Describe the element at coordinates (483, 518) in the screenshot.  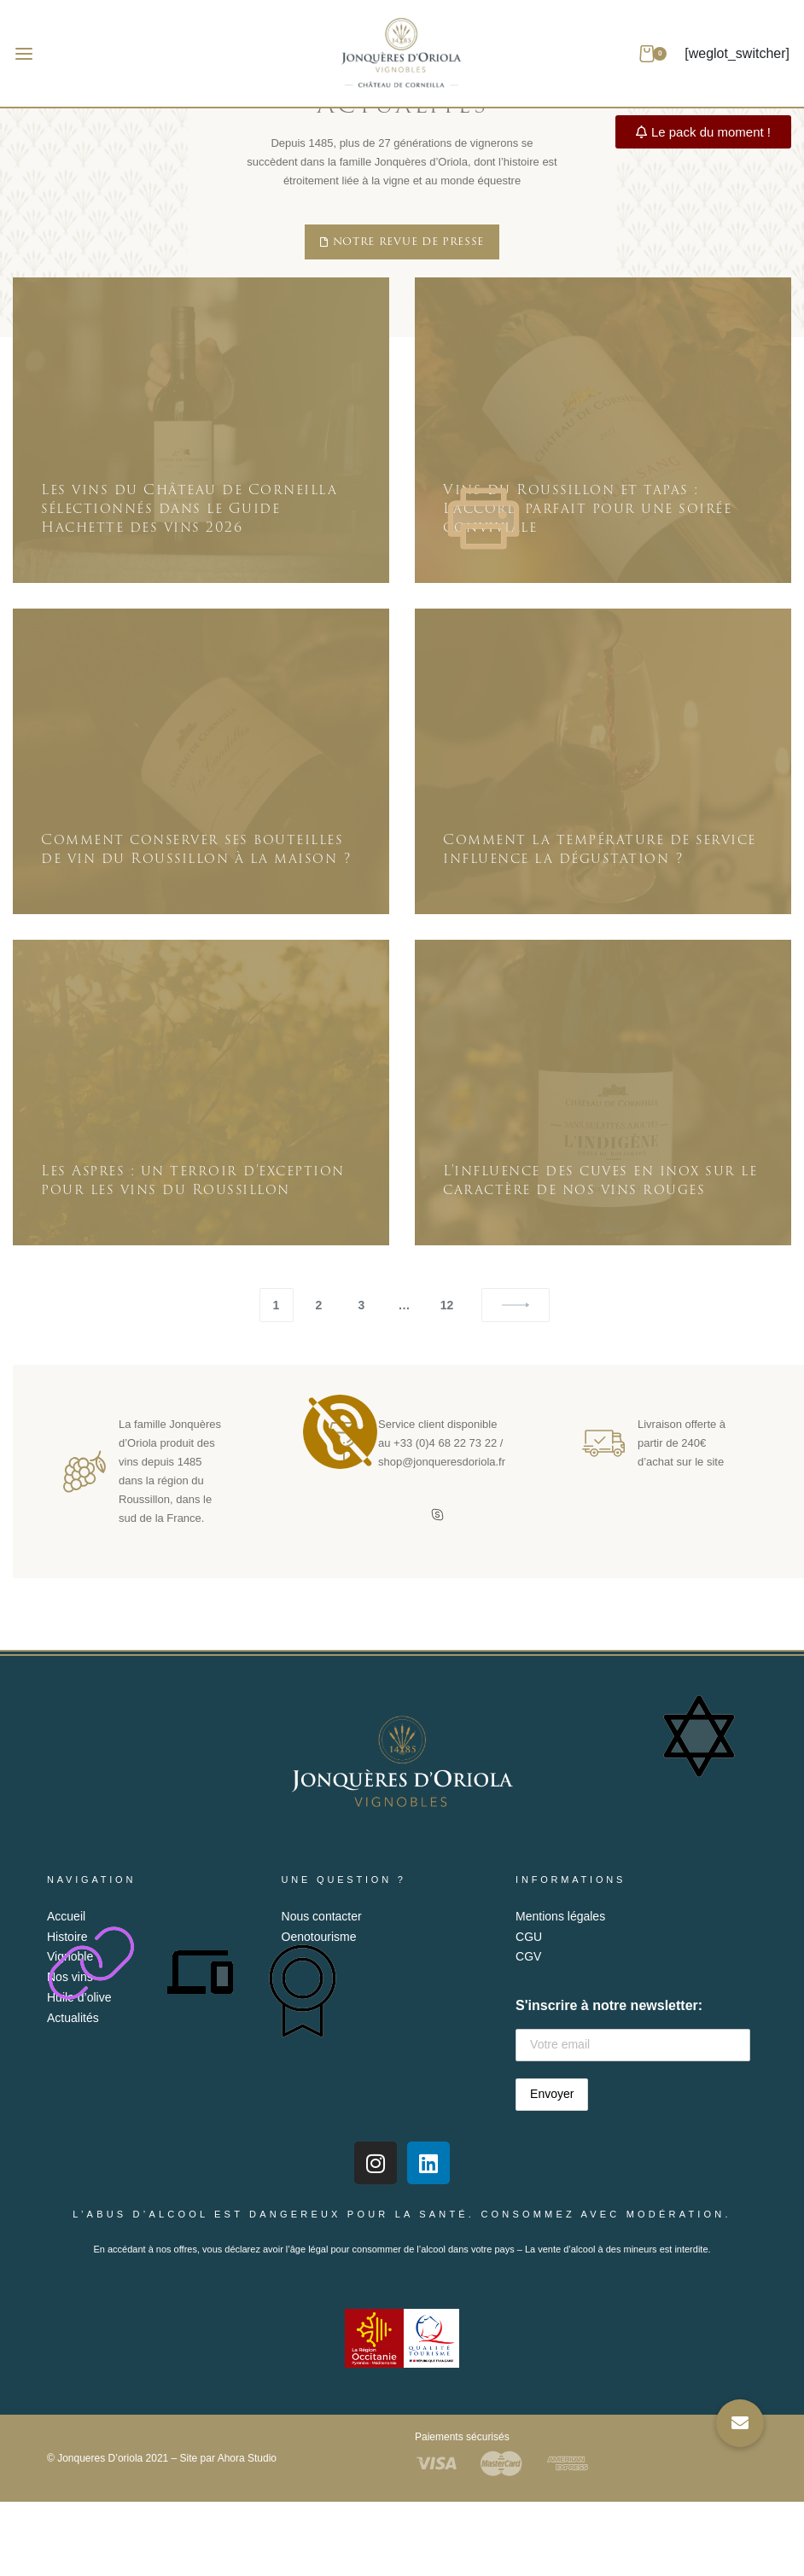
I see `print the current document` at that location.